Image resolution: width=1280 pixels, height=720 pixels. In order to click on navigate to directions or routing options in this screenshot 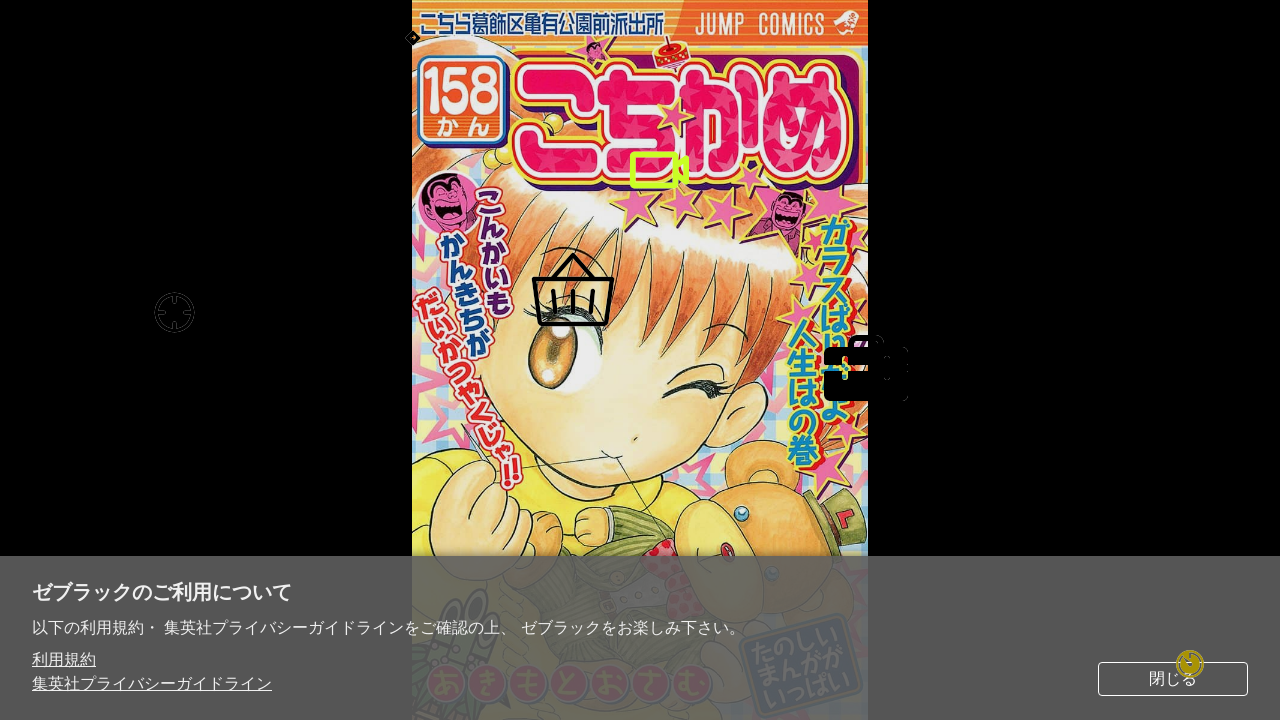, I will do `click(413, 38)`.